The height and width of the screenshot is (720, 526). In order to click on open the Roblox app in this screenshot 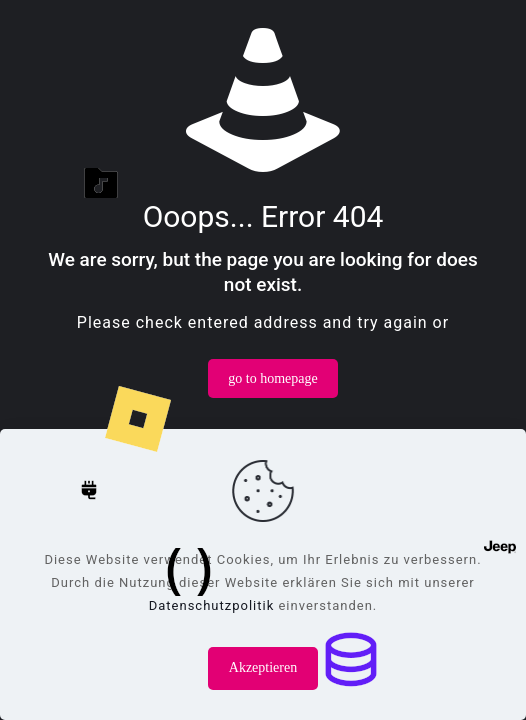, I will do `click(138, 419)`.